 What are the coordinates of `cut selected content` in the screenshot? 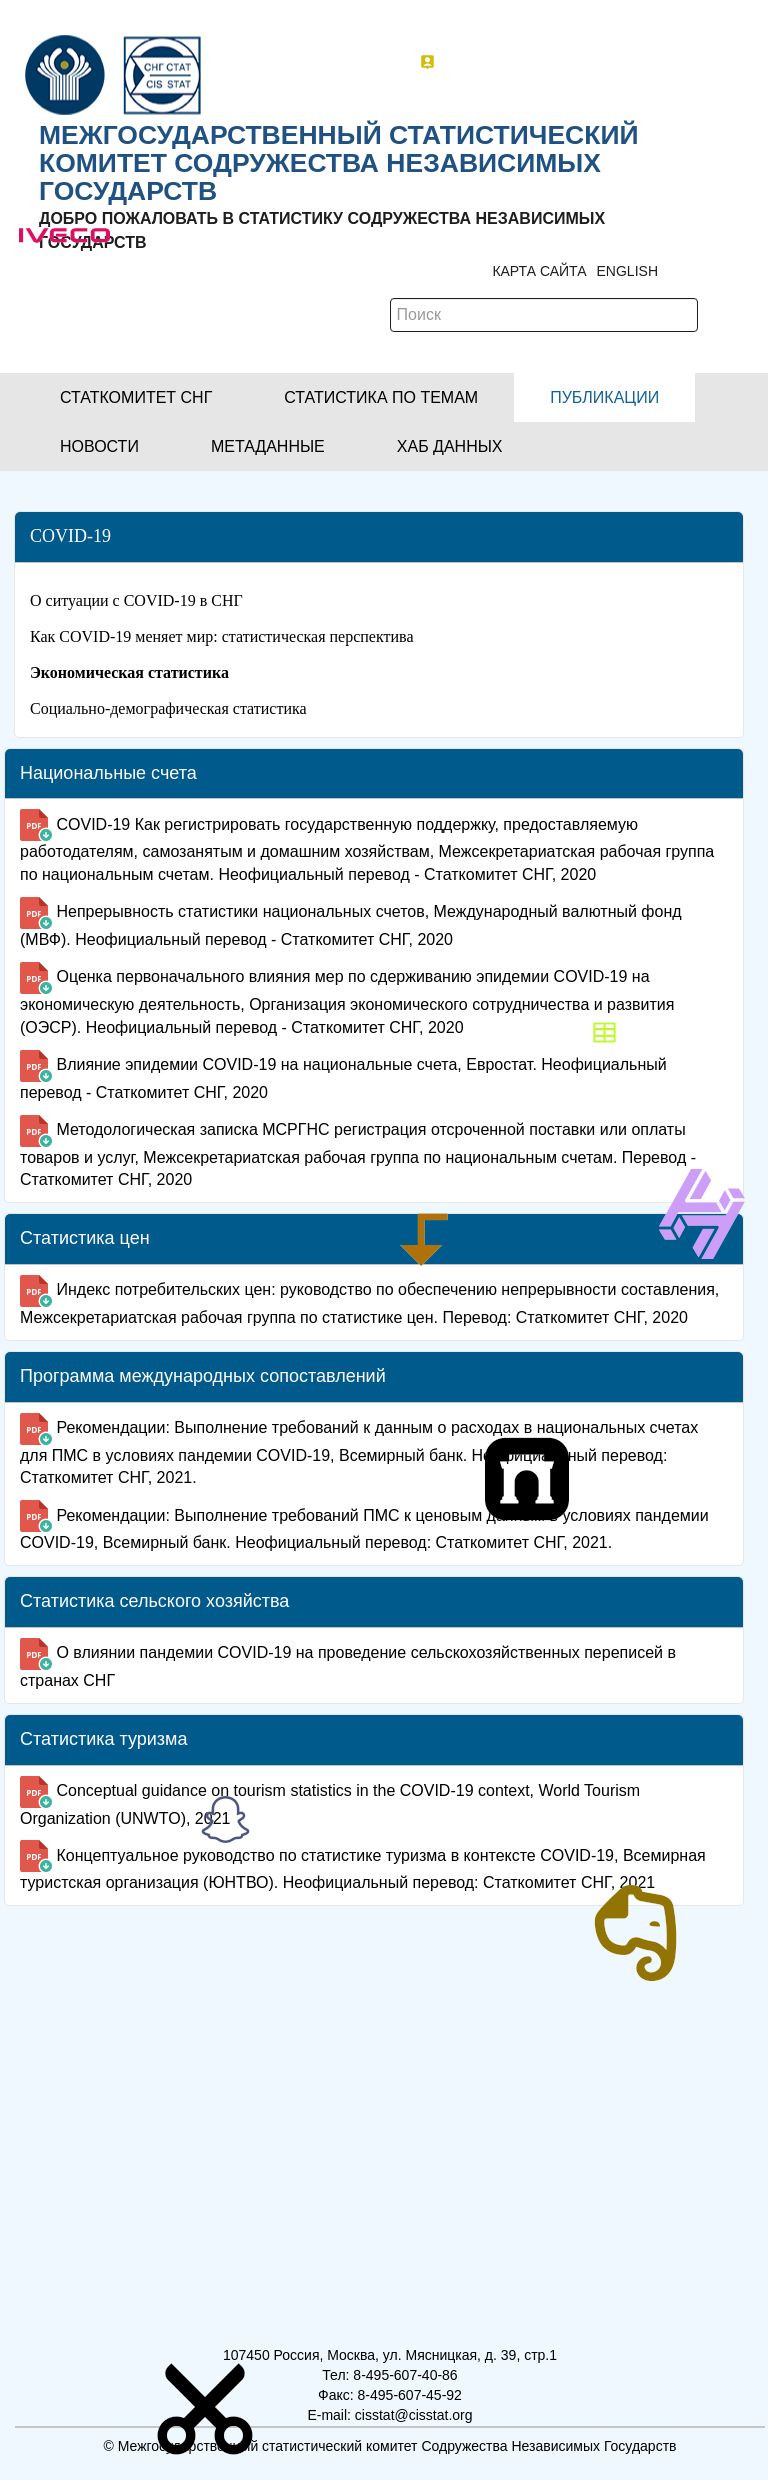 It's located at (205, 2407).